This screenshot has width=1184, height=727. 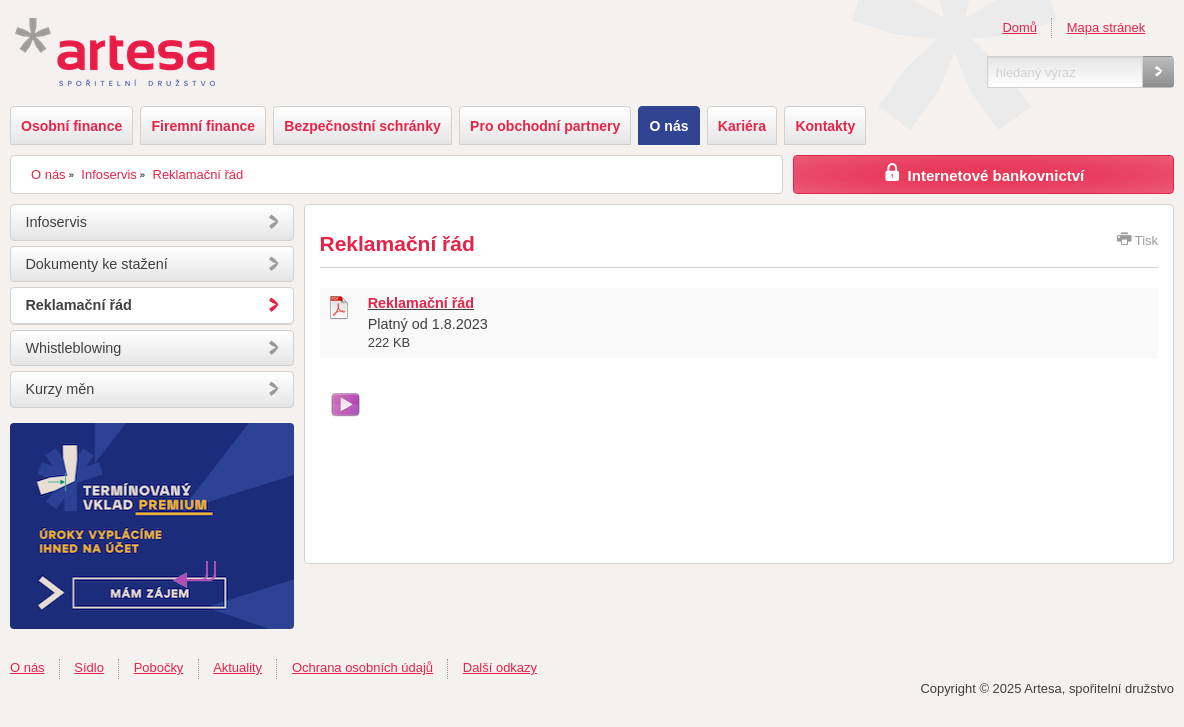 I want to click on open media player application, so click(x=345, y=404).